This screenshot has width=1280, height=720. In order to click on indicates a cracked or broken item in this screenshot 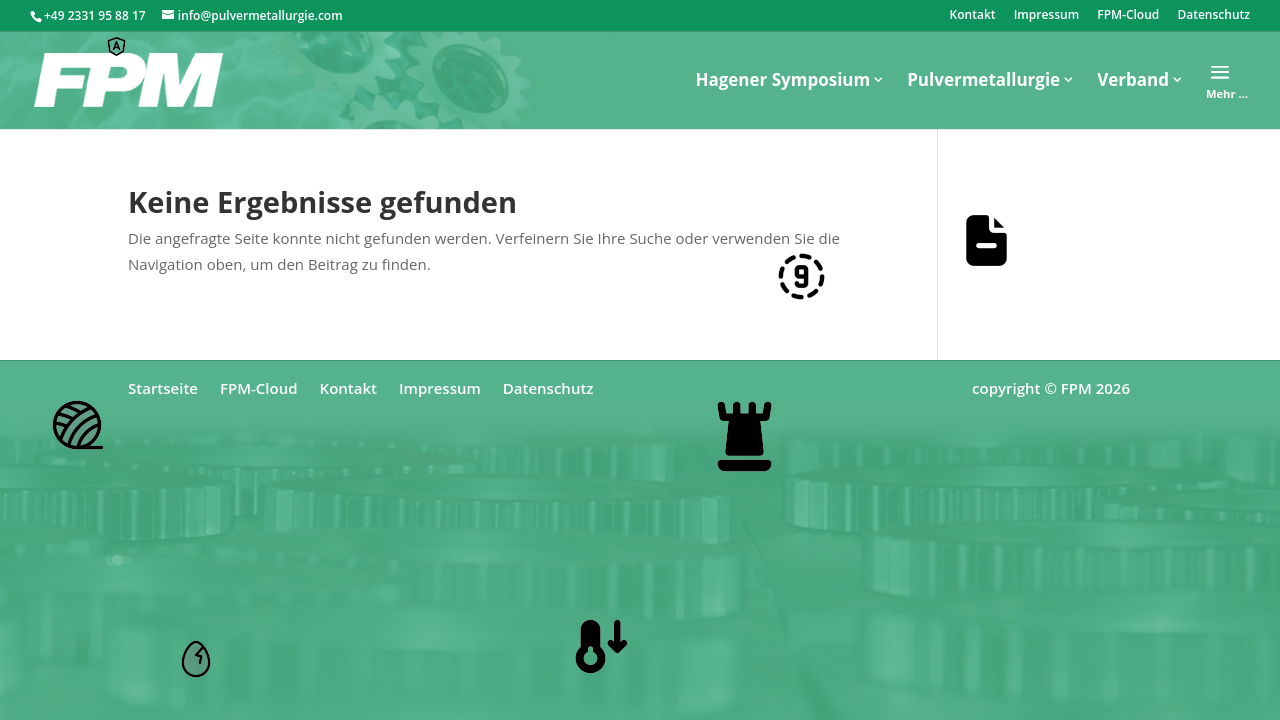, I will do `click(196, 659)`.